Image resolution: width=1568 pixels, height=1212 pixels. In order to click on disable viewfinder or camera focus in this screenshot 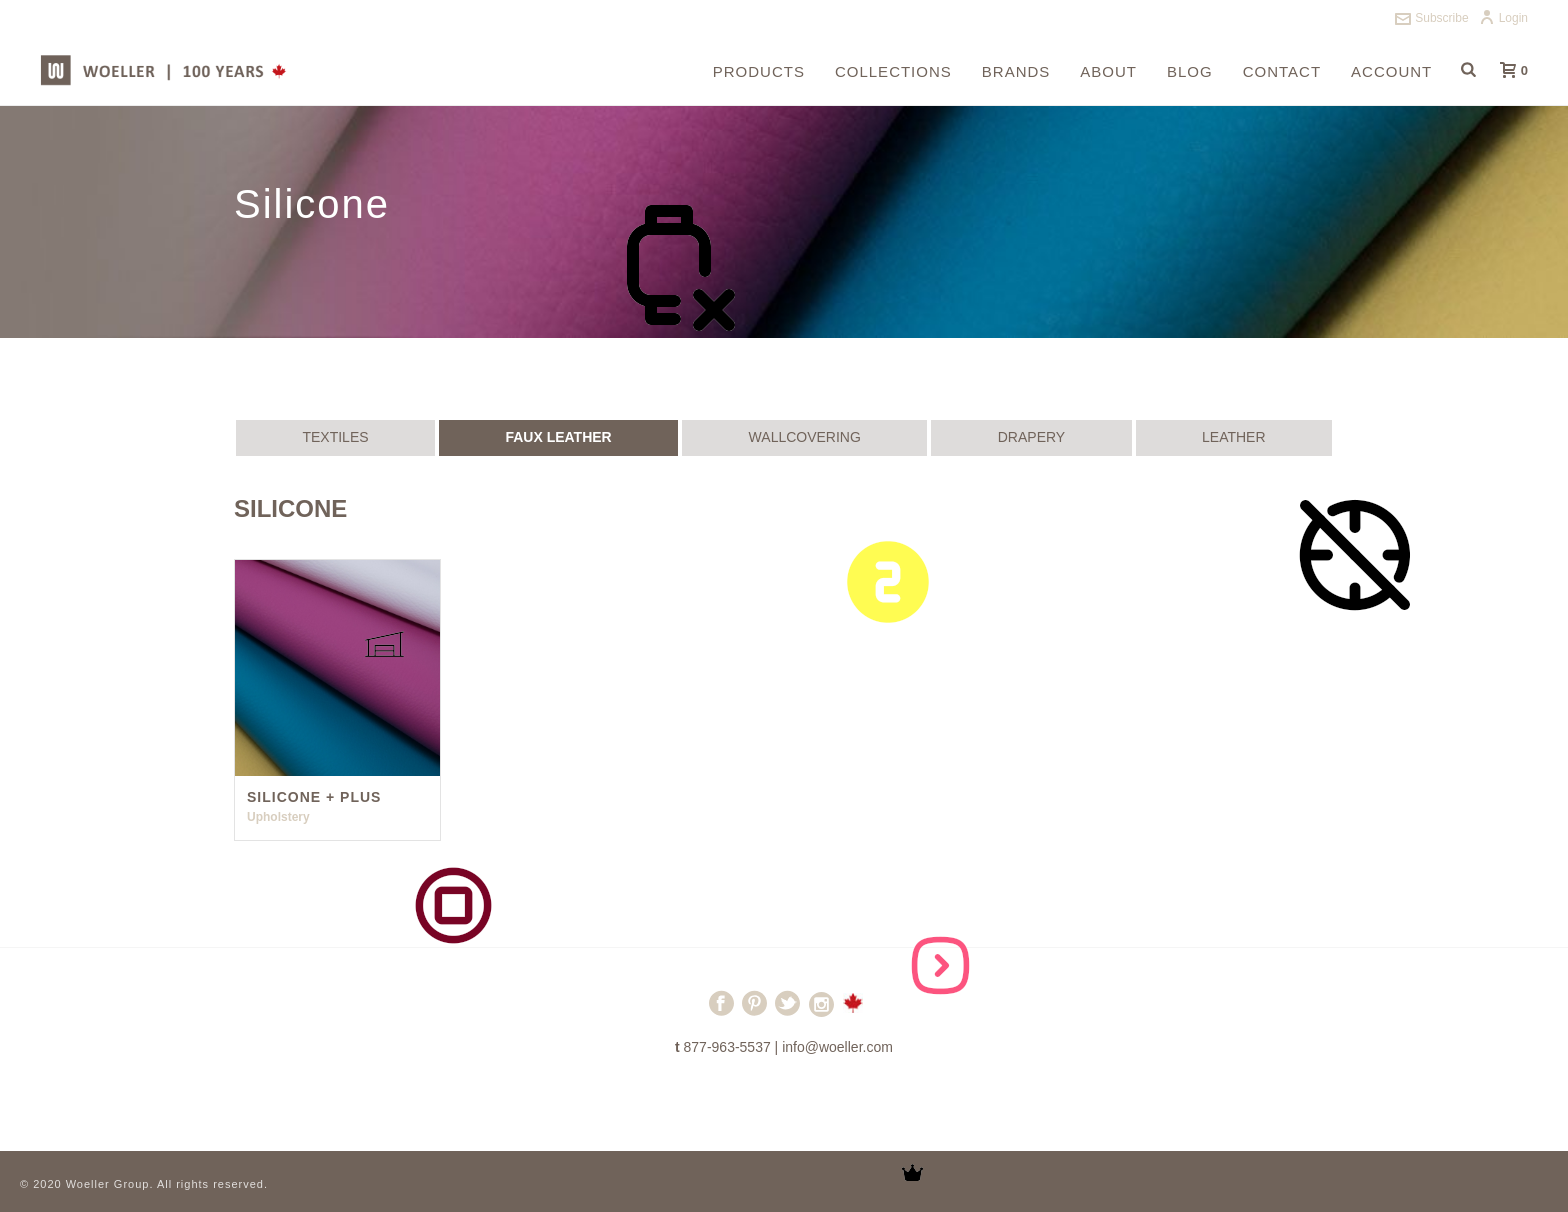, I will do `click(1355, 555)`.